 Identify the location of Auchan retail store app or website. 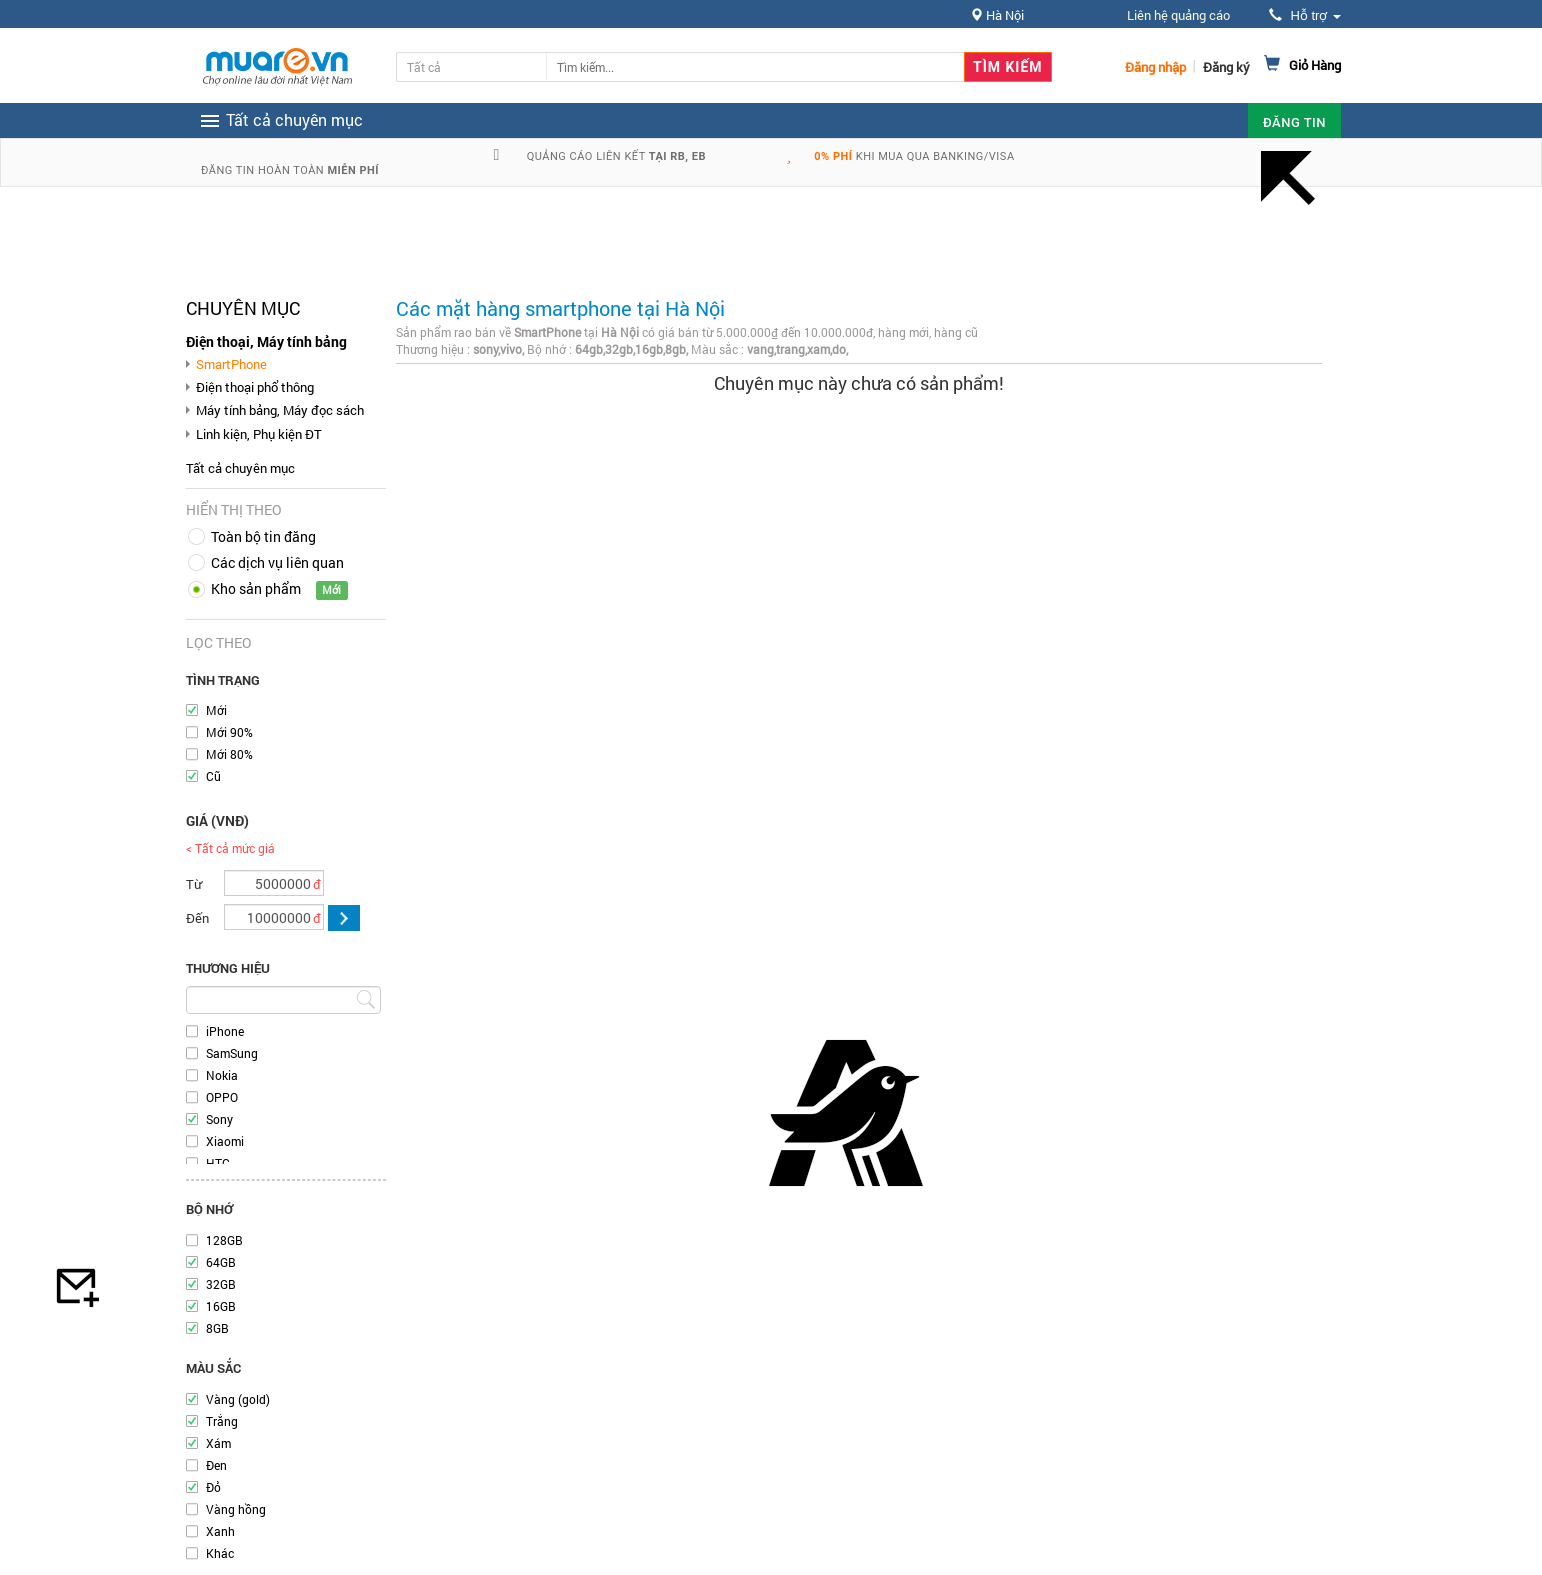
(846, 1113).